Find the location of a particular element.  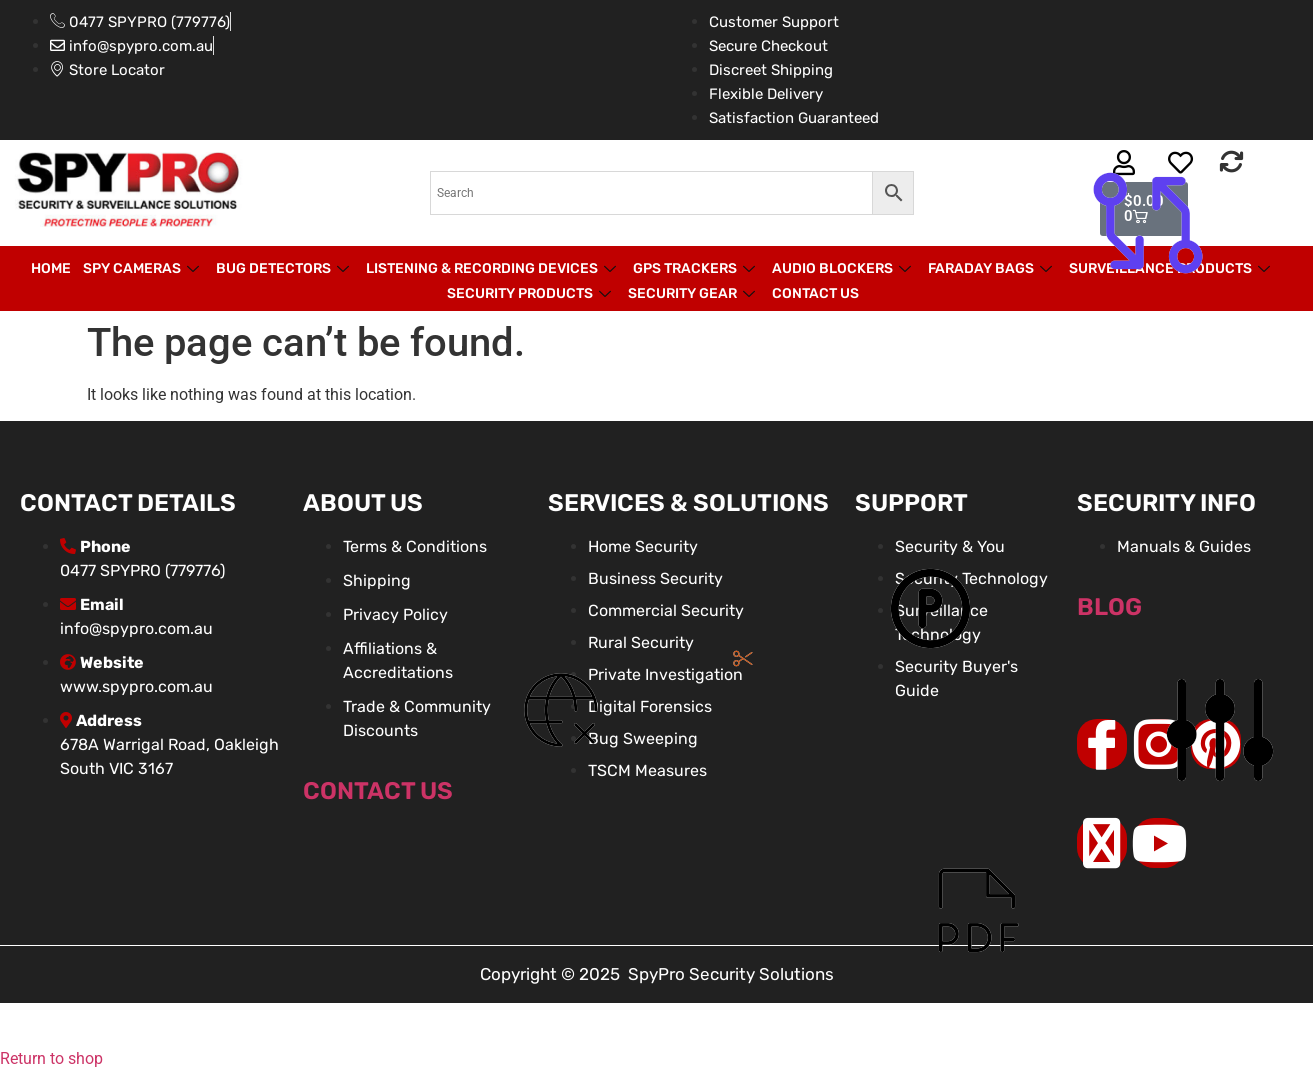

parking available or parking location is located at coordinates (930, 608).